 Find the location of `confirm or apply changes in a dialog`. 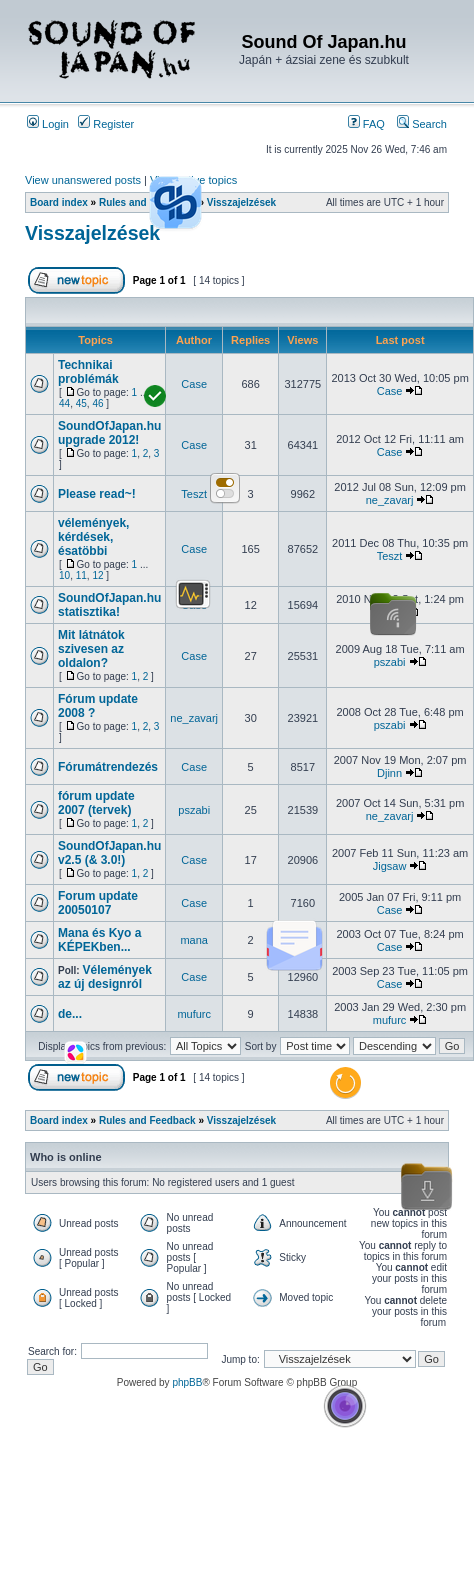

confirm or apply changes in a dialog is located at coordinates (155, 396).